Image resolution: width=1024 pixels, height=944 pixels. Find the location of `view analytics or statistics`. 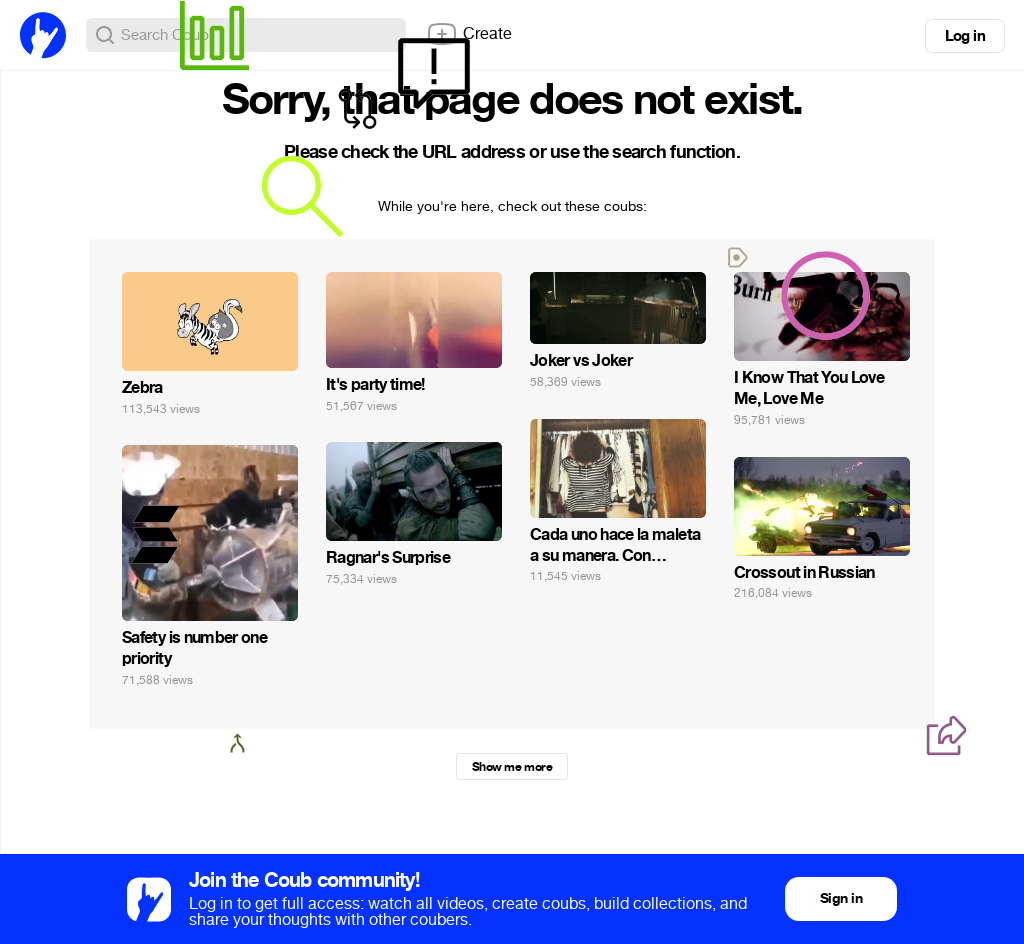

view analytics or statistics is located at coordinates (214, 40).